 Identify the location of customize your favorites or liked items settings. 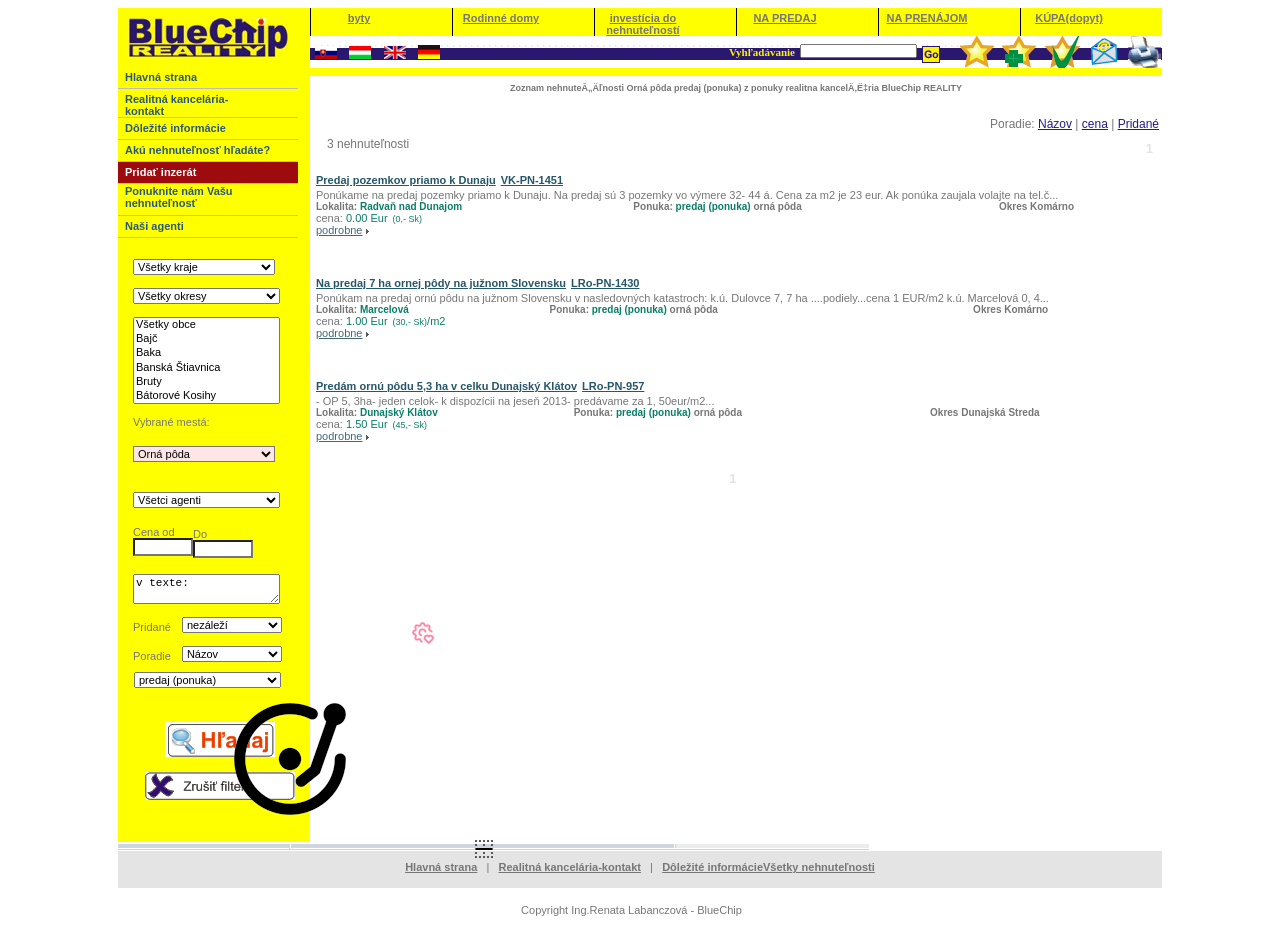
(422, 632).